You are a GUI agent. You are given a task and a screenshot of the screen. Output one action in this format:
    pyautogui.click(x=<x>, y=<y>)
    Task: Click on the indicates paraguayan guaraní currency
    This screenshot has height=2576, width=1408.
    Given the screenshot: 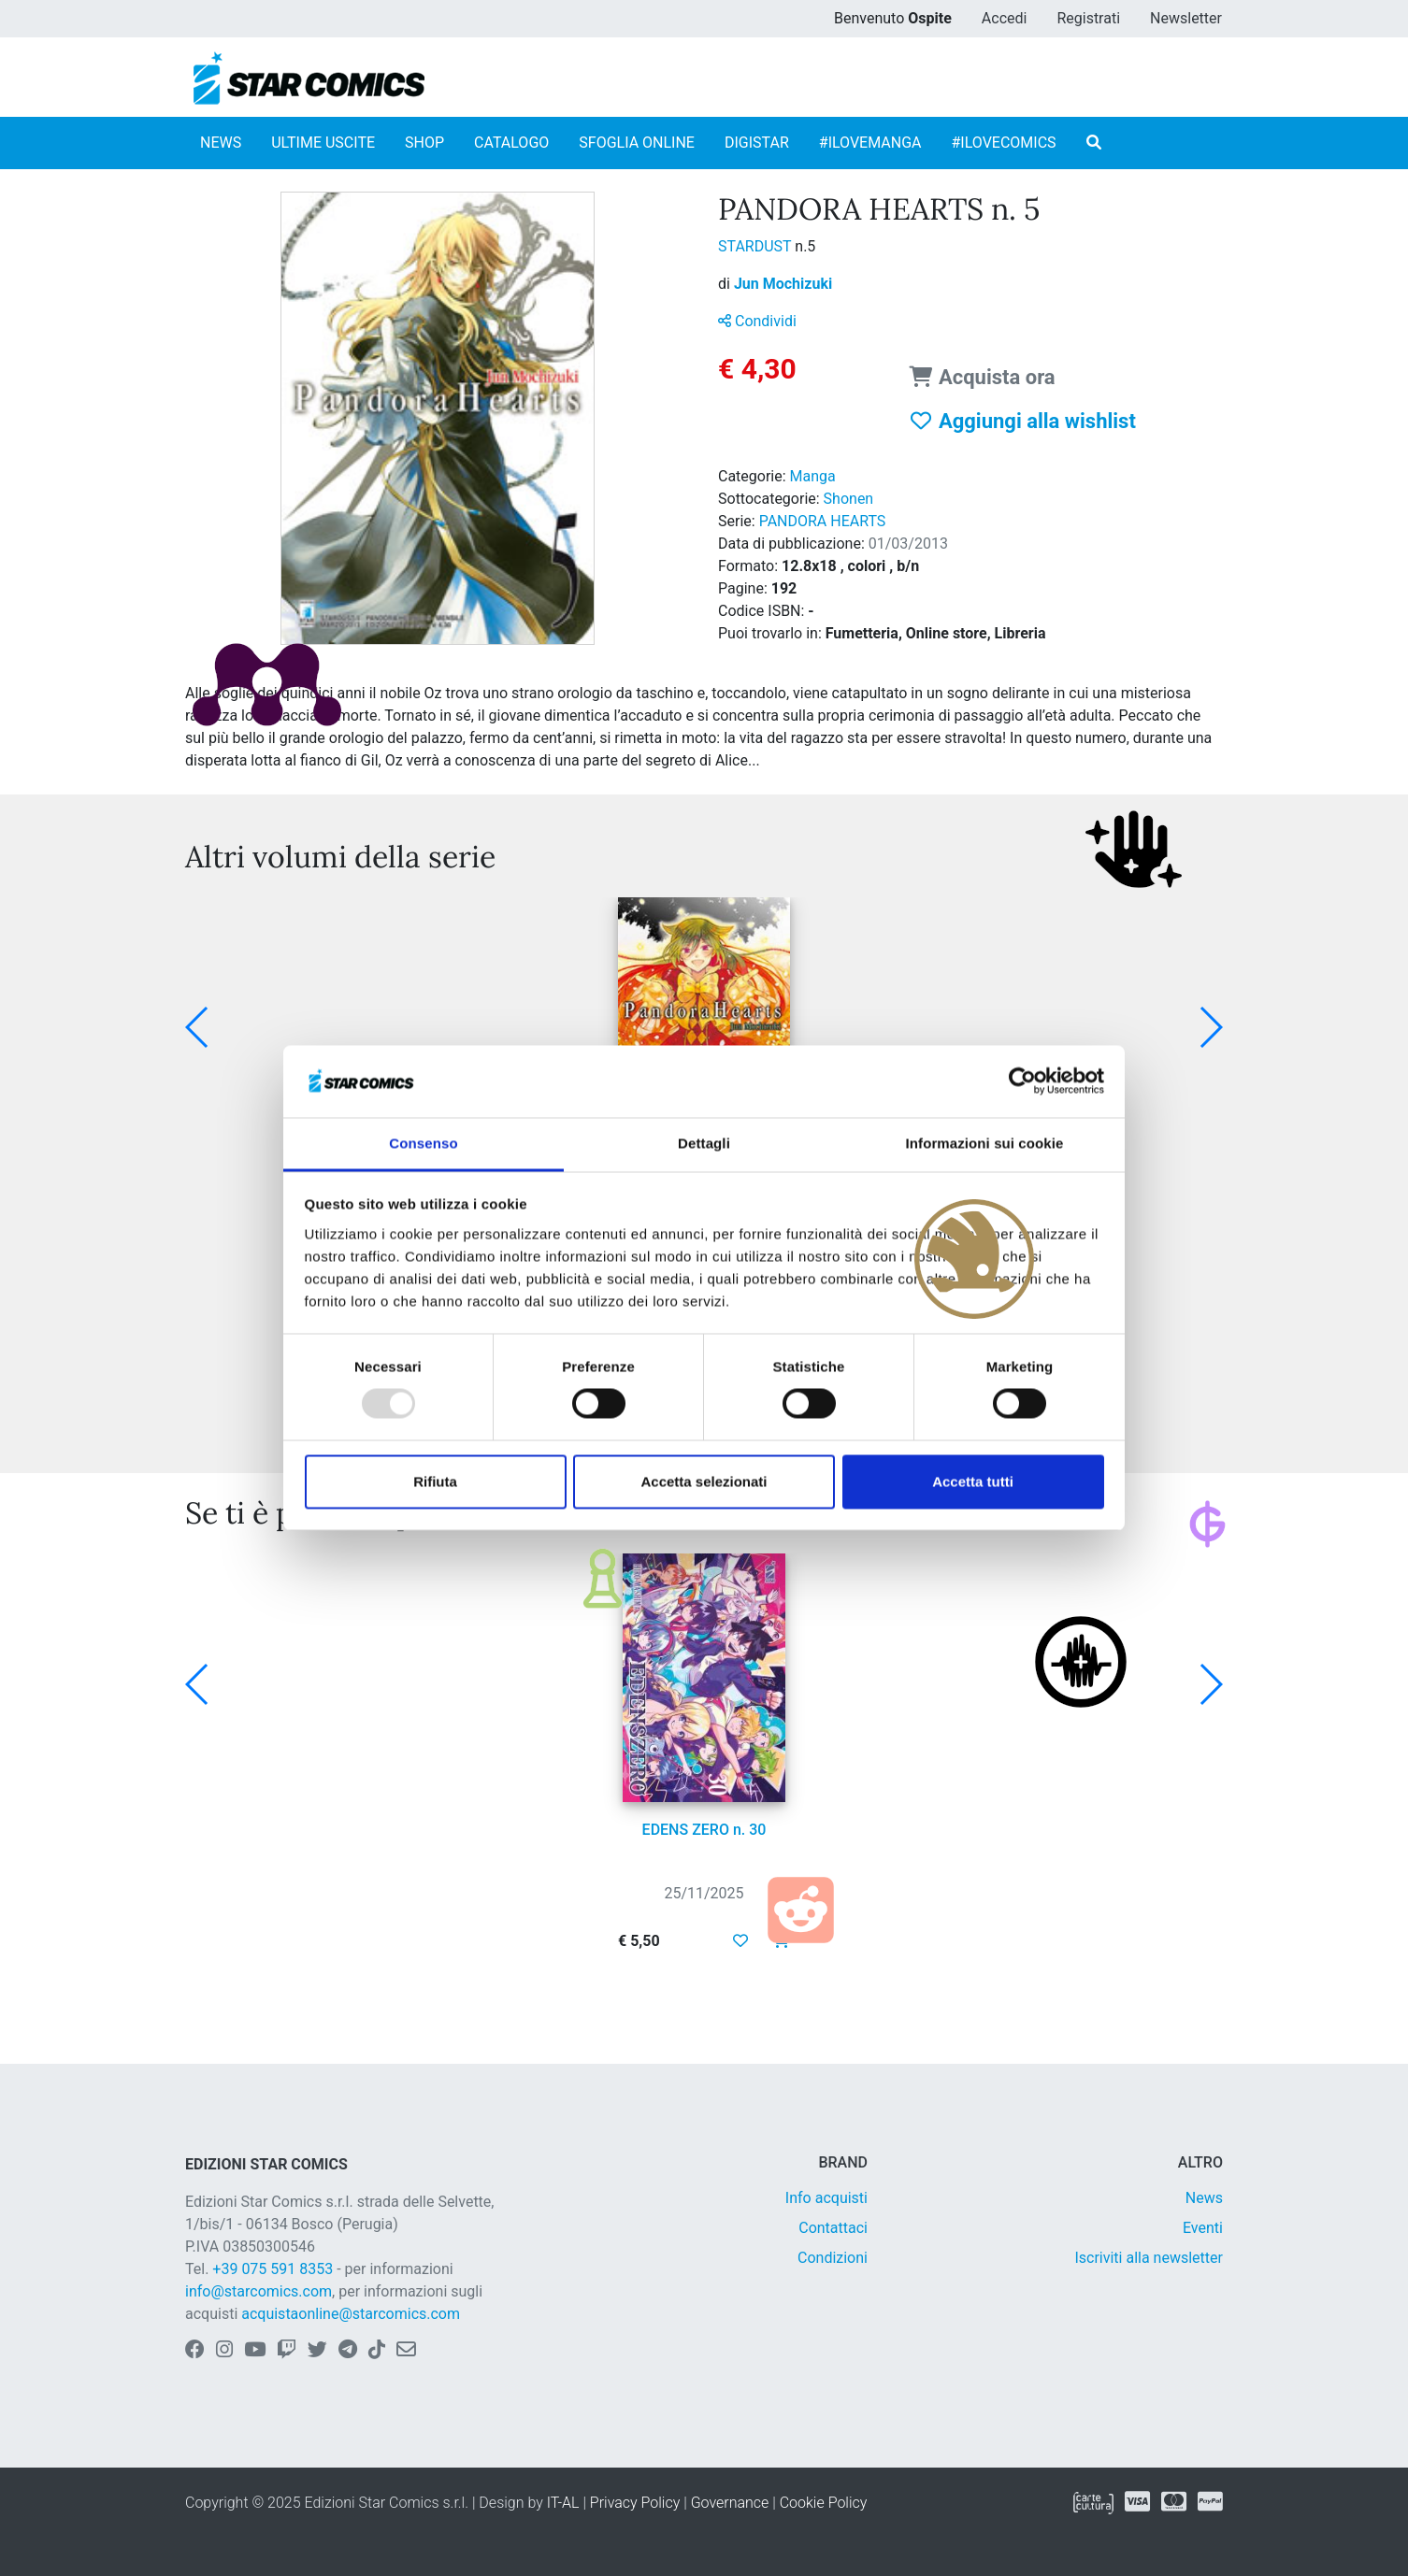 What is the action you would take?
    pyautogui.click(x=1207, y=1524)
    